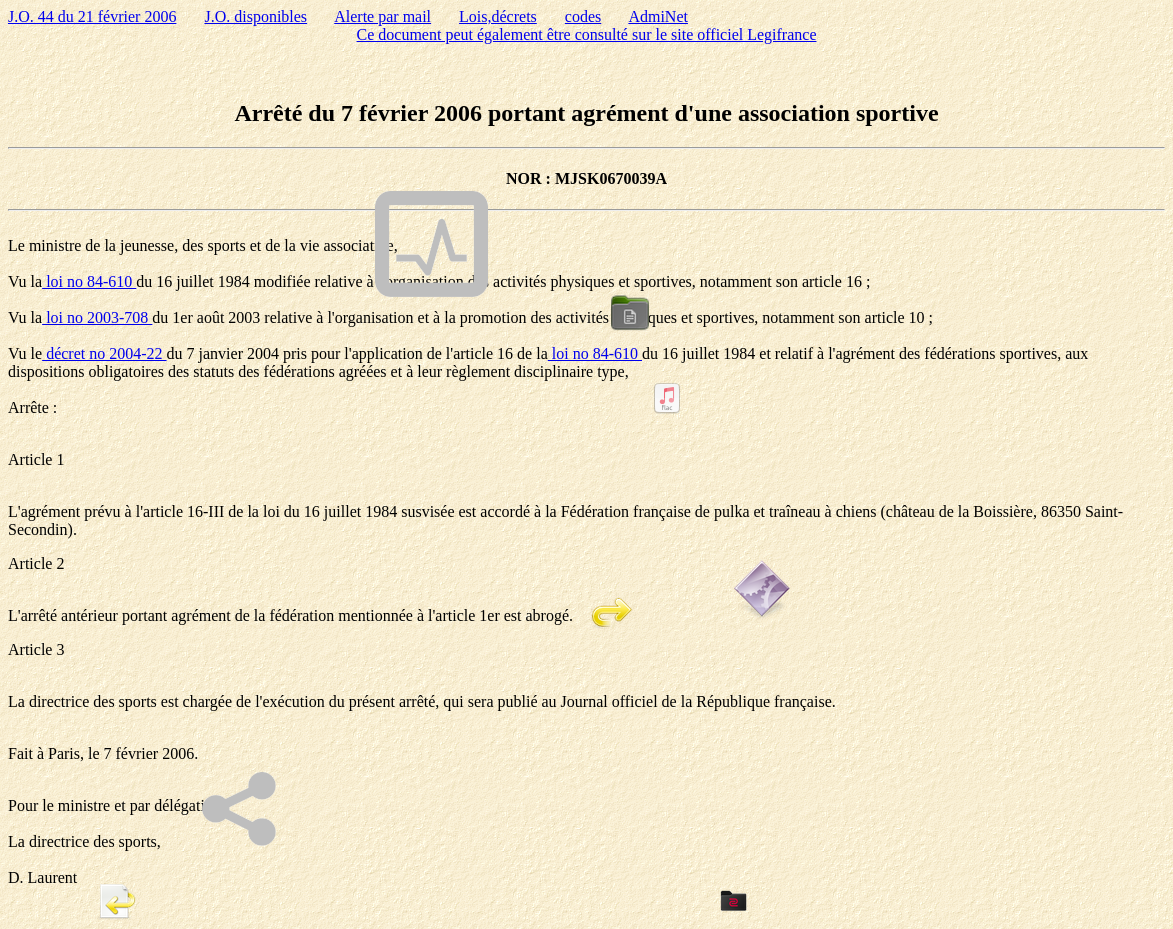 The width and height of the screenshot is (1173, 929). Describe the element at coordinates (667, 398) in the screenshot. I see `a flac audio file` at that location.